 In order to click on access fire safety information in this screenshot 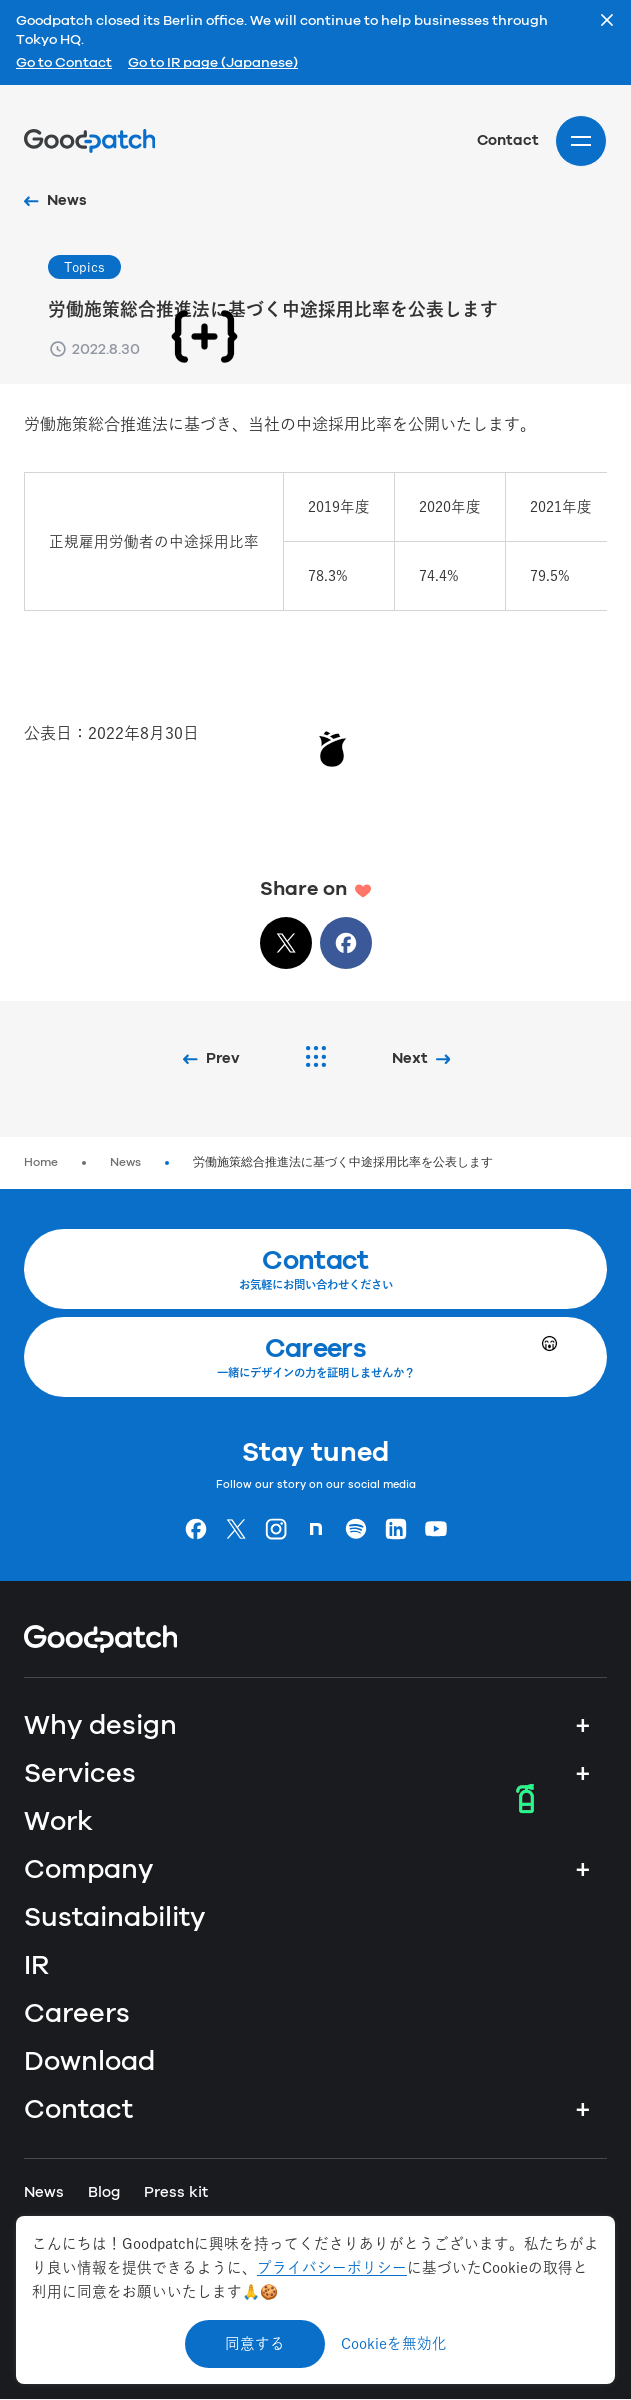, I will do `click(526, 1798)`.